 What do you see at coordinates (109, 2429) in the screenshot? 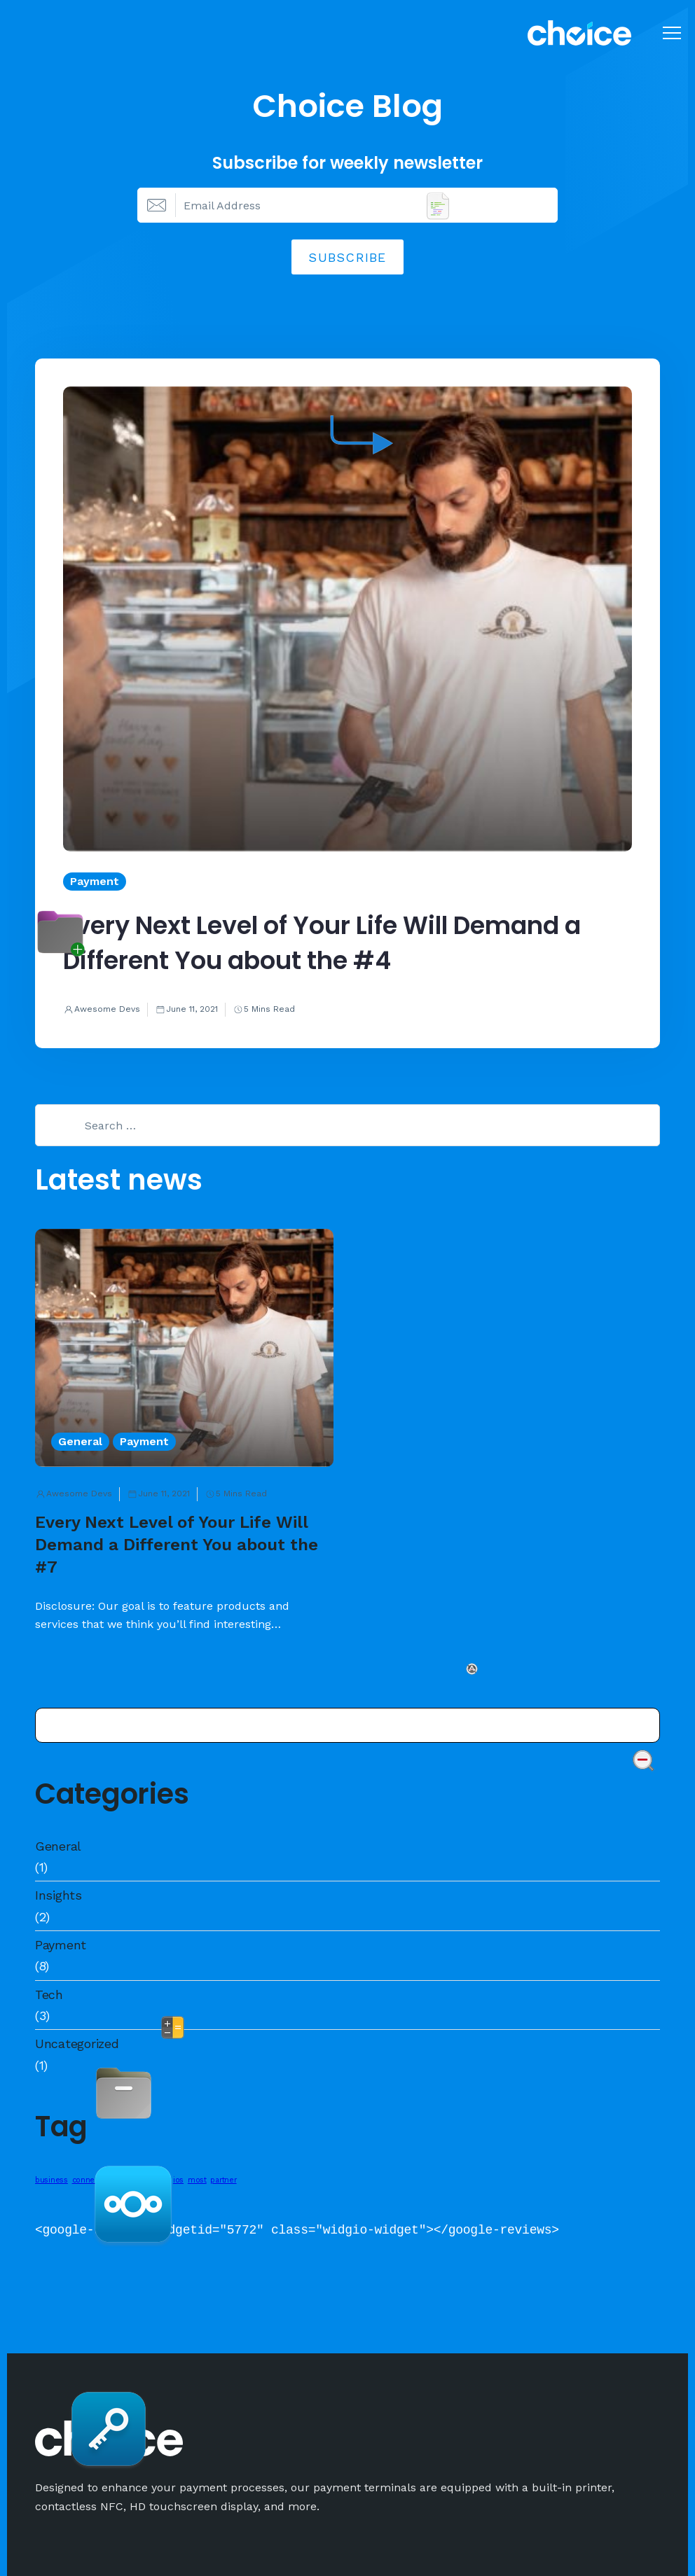
I see `open nextcloud password manager` at bounding box center [109, 2429].